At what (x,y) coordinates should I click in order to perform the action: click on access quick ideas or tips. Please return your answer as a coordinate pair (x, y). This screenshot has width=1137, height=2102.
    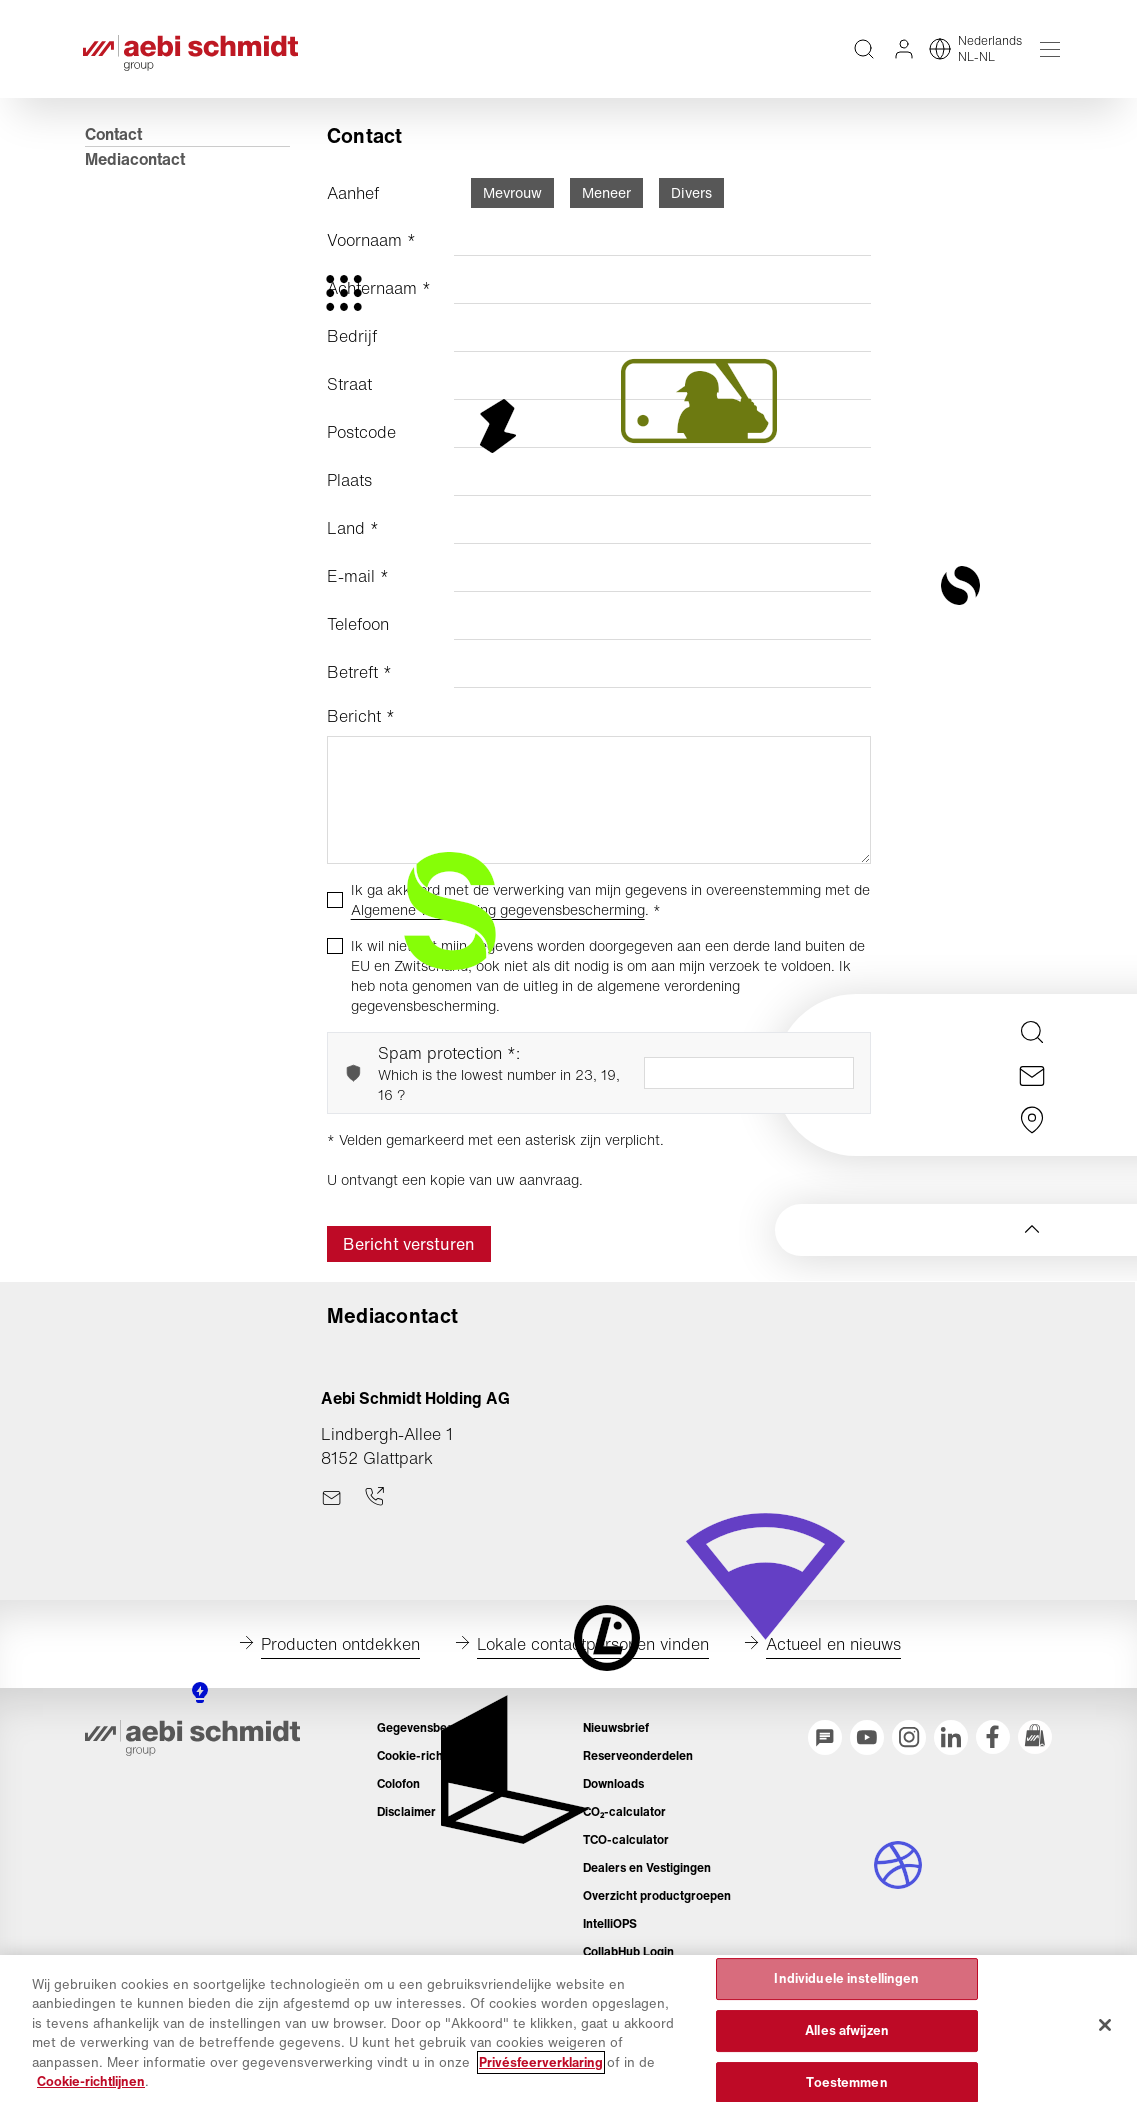
    Looking at the image, I should click on (200, 1692).